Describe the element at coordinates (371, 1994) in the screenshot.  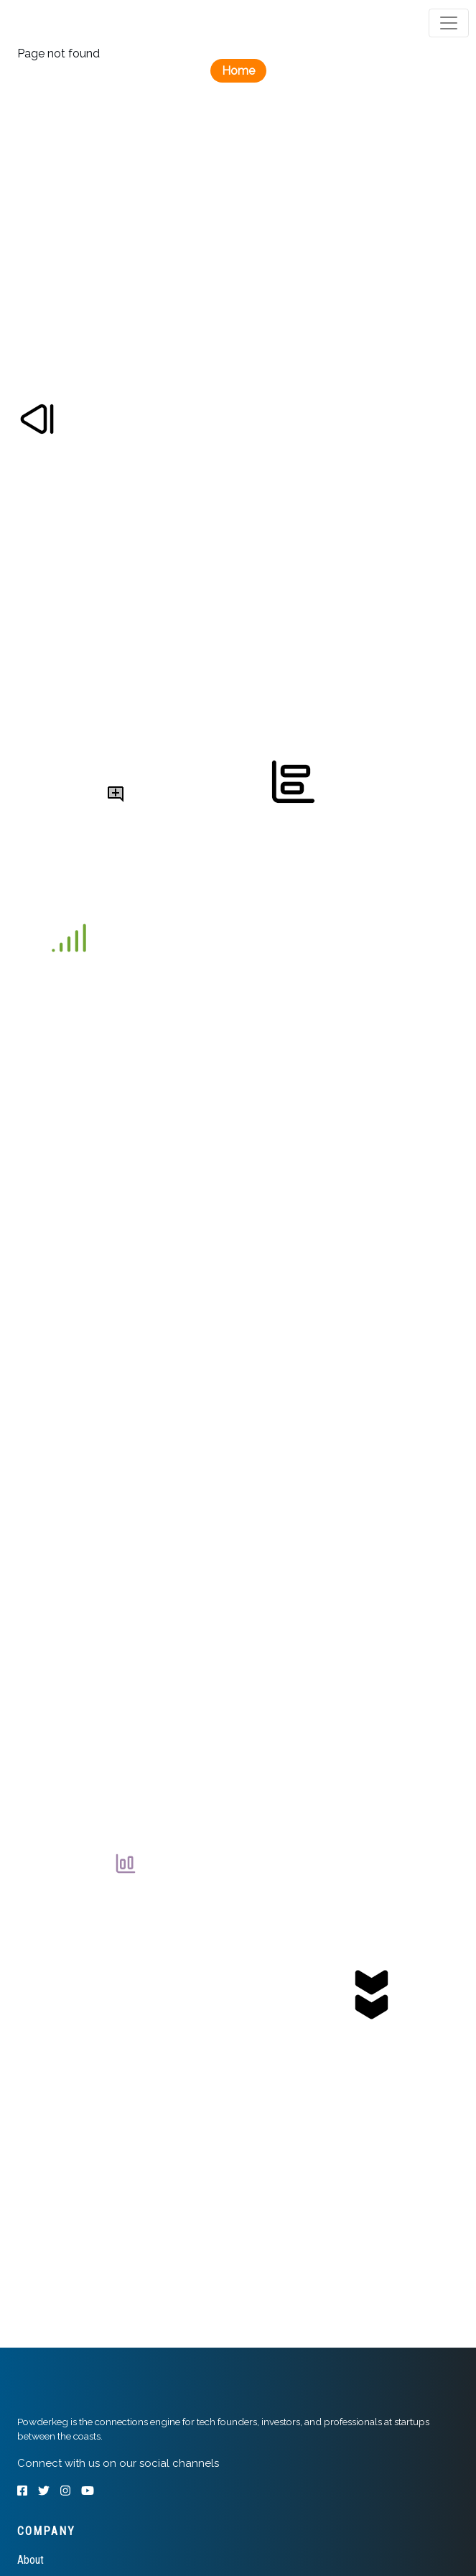
I see `view your earned badges or achievements` at that location.